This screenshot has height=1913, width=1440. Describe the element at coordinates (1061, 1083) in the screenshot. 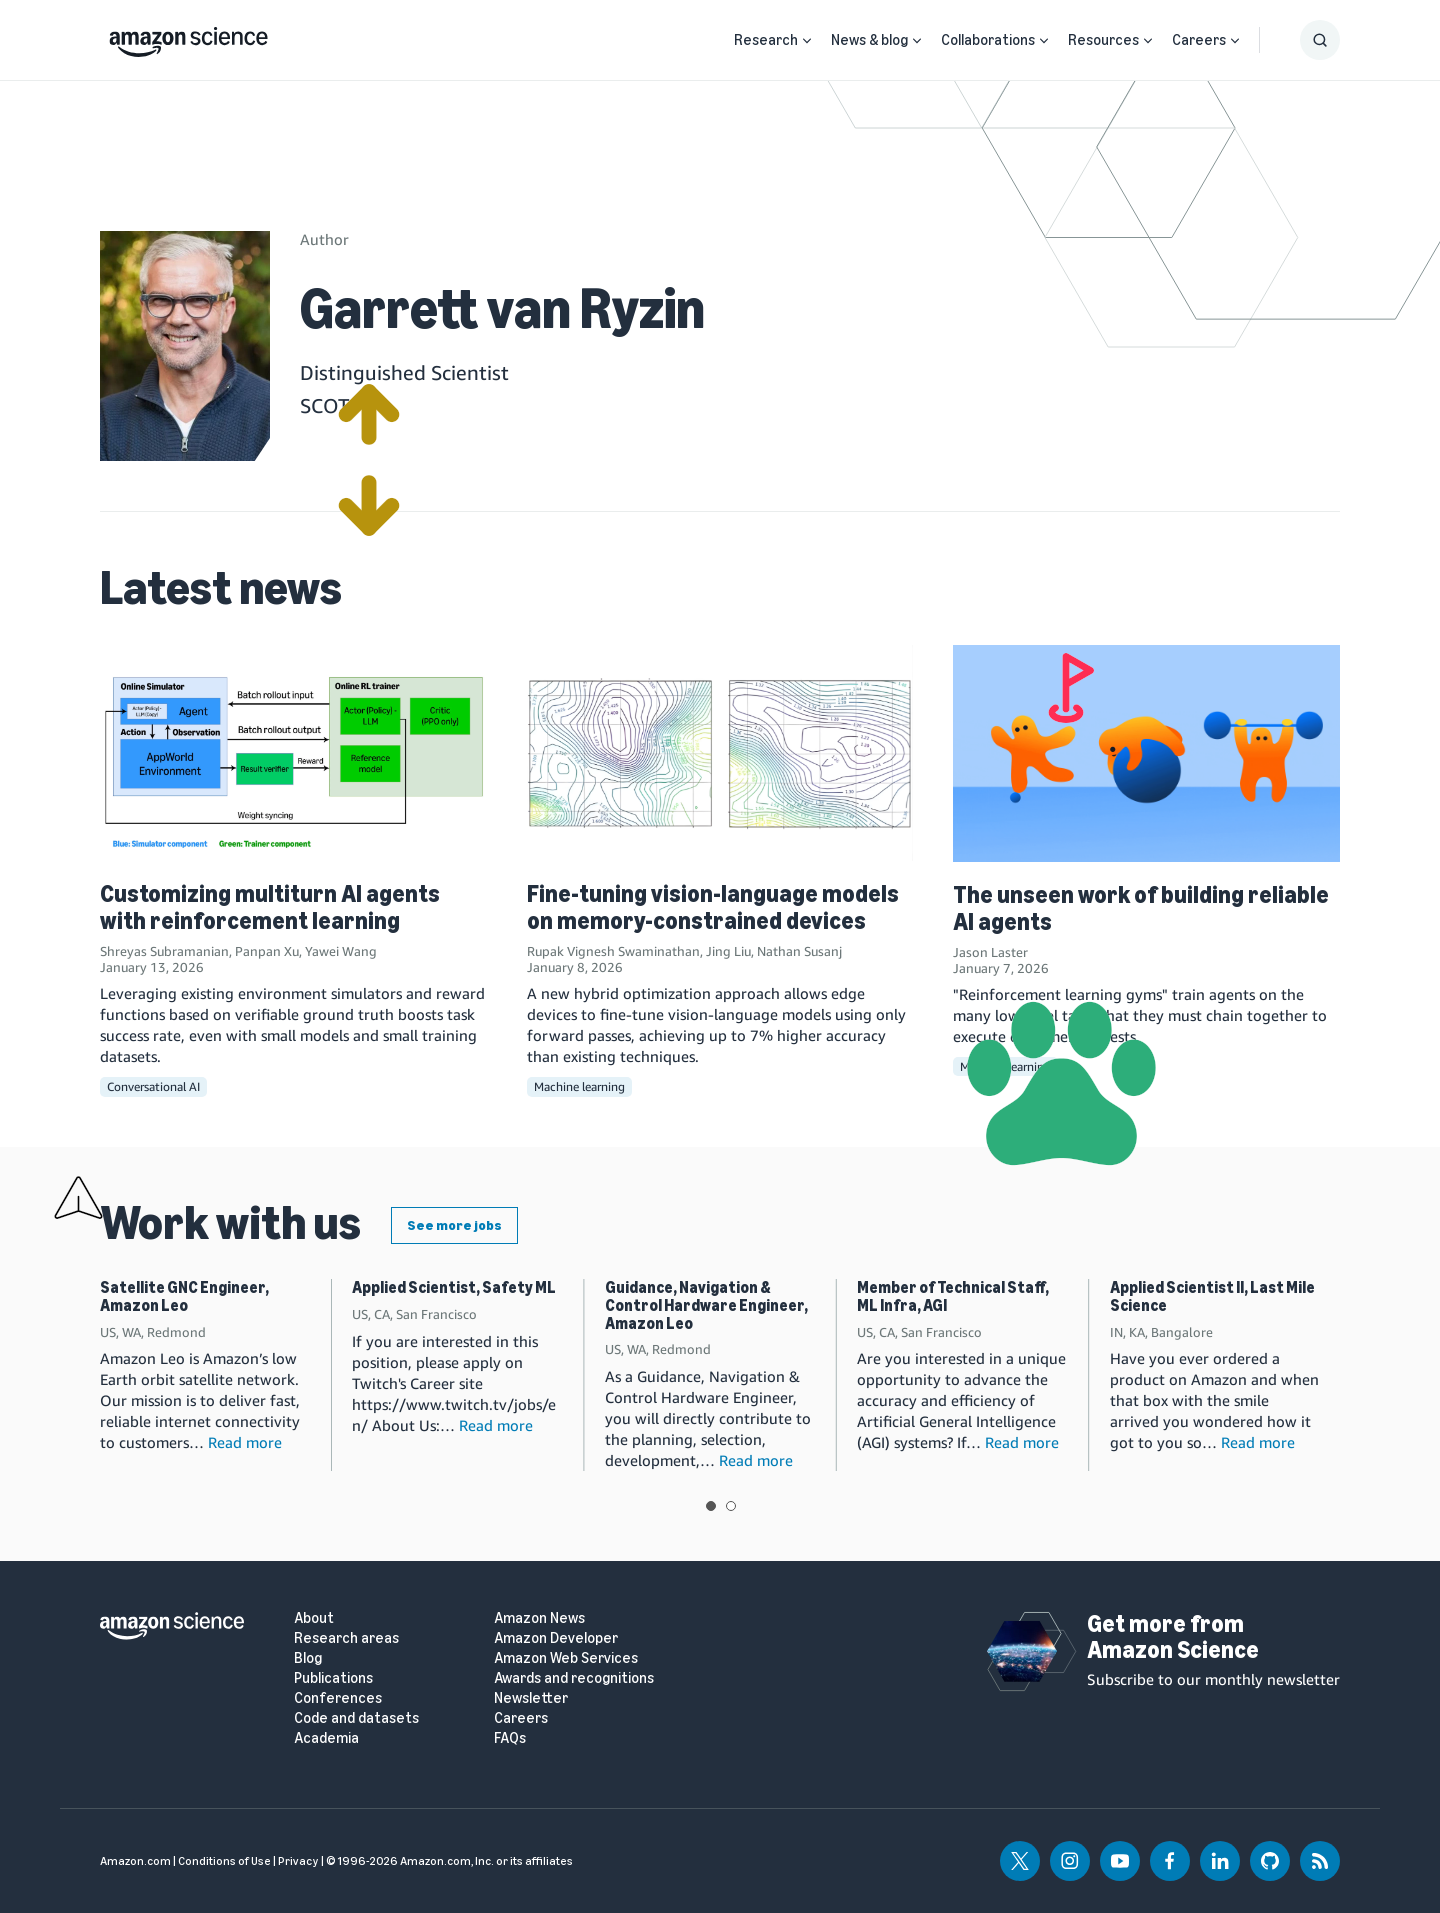

I see `access pet-related features or settings` at that location.